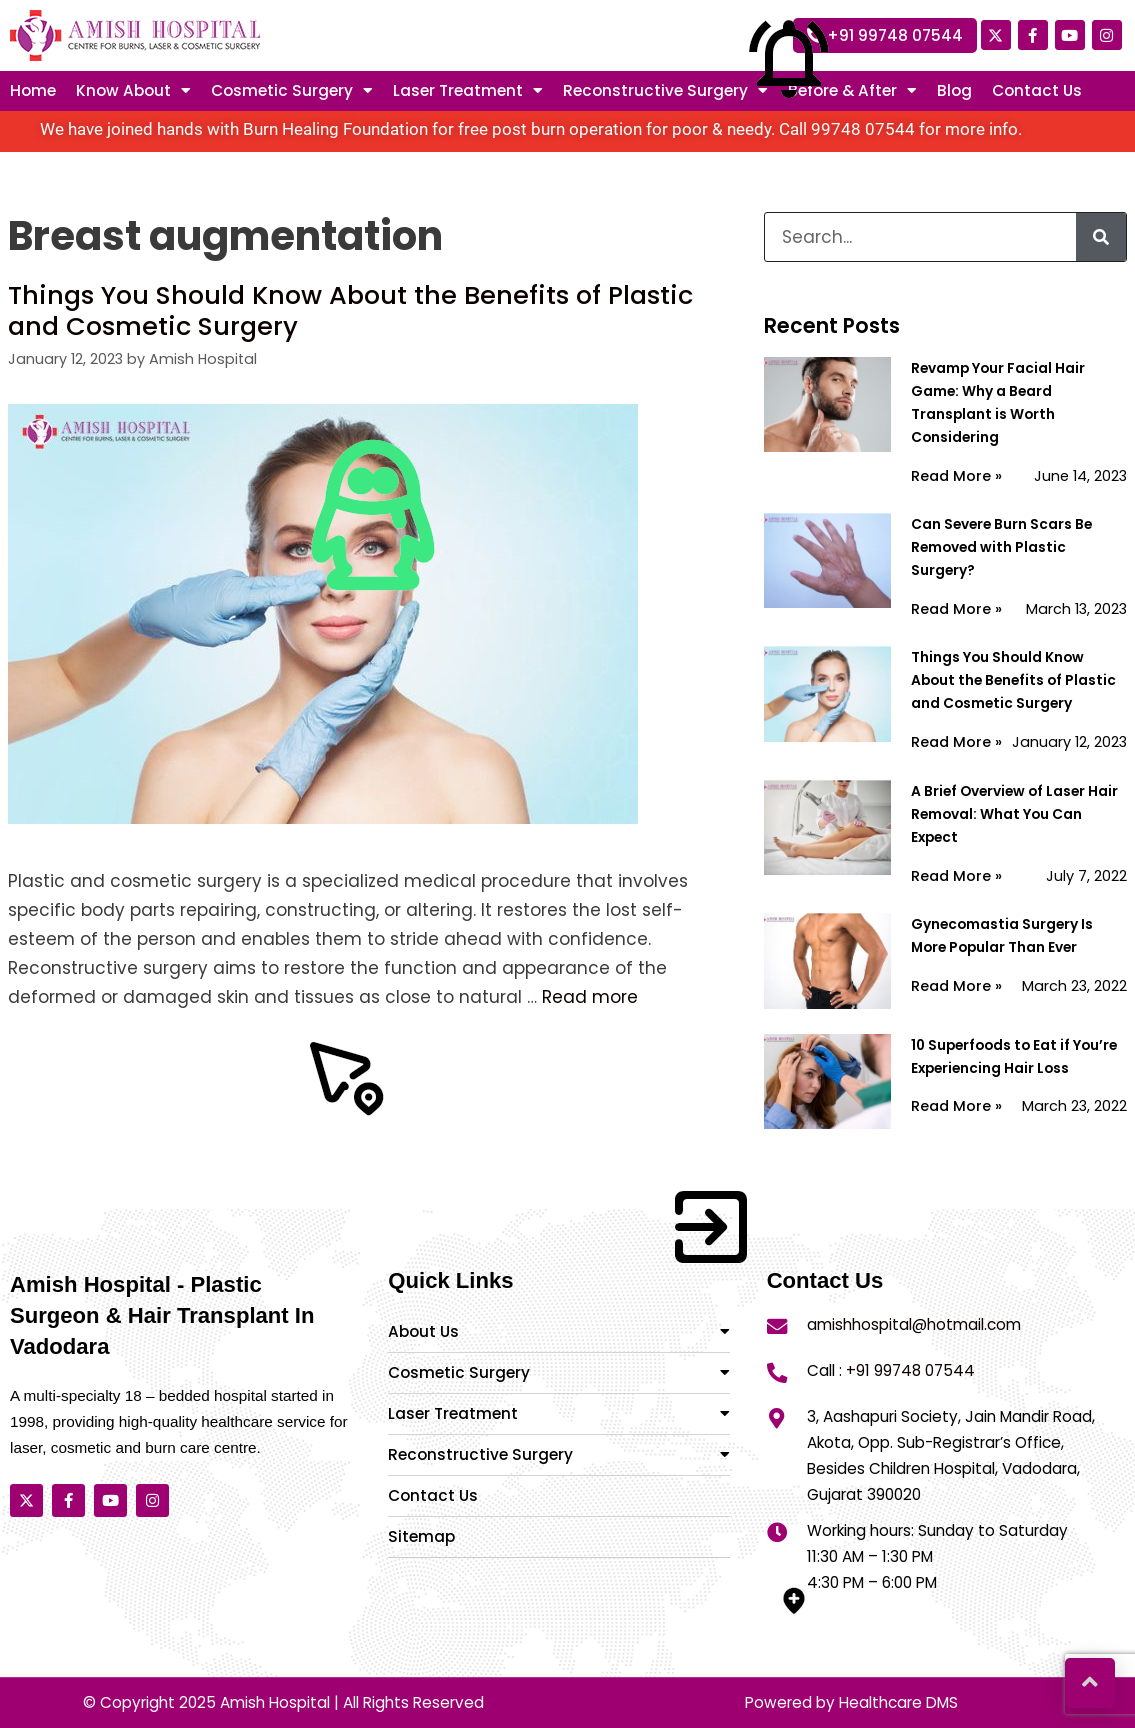 Image resolution: width=1135 pixels, height=1728 pixels. What do you see at coordinates (373, 515) in the screenshot?
I see `open QQ messenger` at bounding box center [373, 515].